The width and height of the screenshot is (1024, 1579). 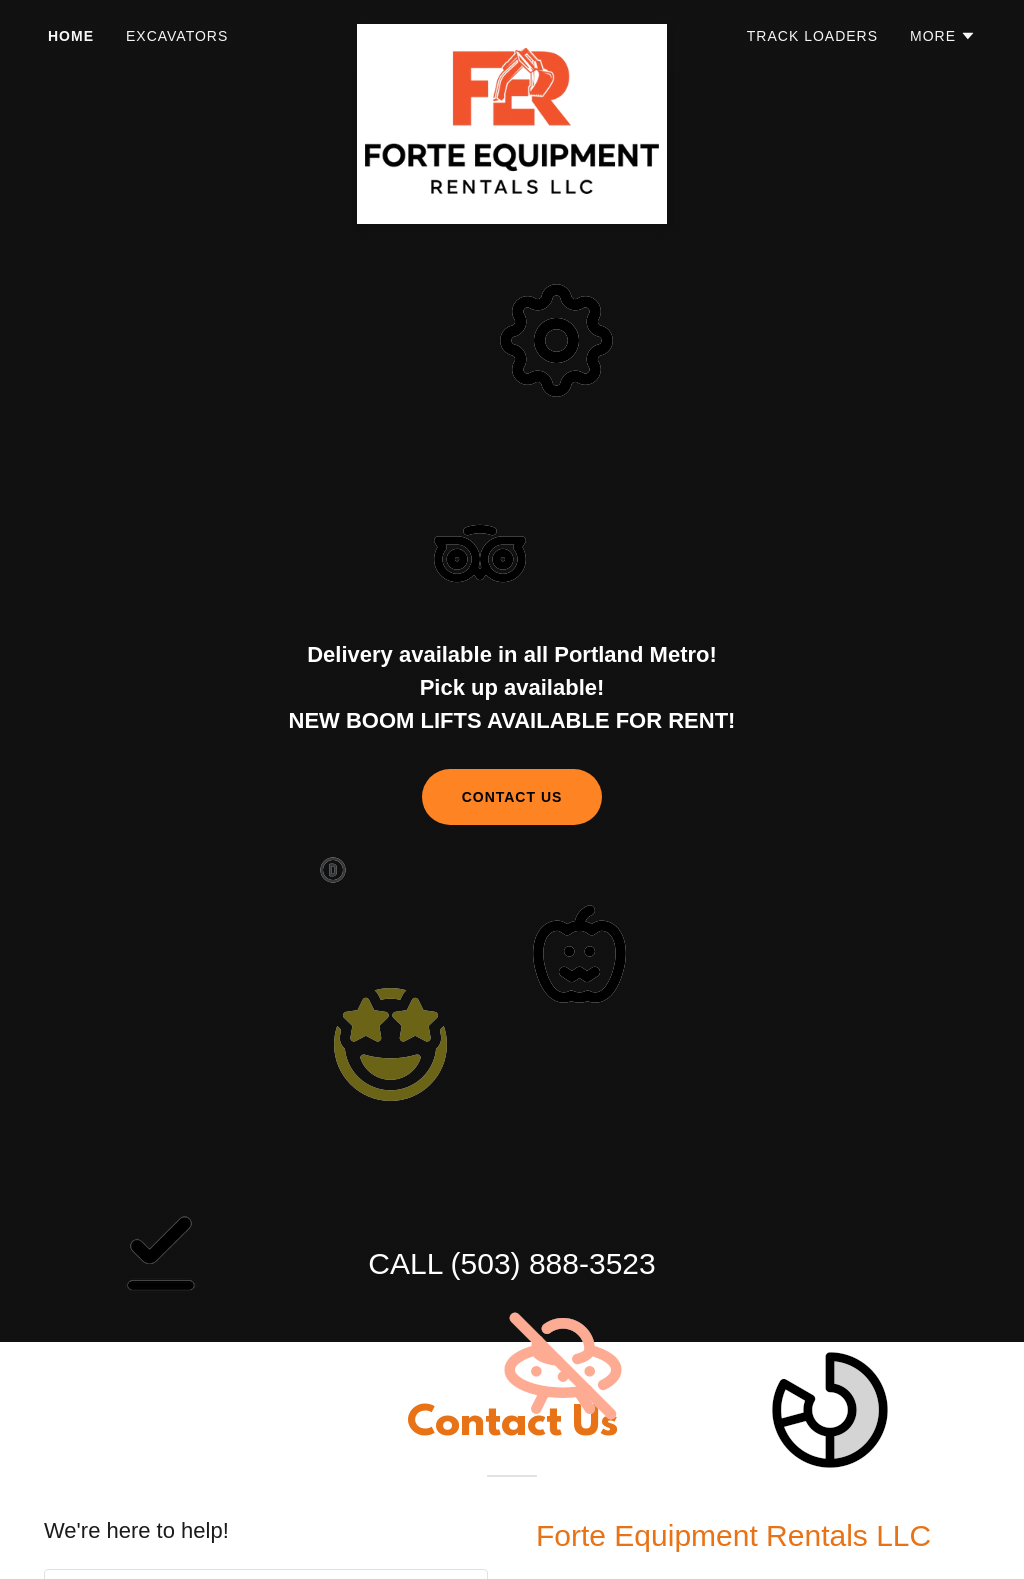 What do you see at coordinates (830, 1410) in the screenshot?
I see `view analytics breakdown` at bounding box center [830, 1410].